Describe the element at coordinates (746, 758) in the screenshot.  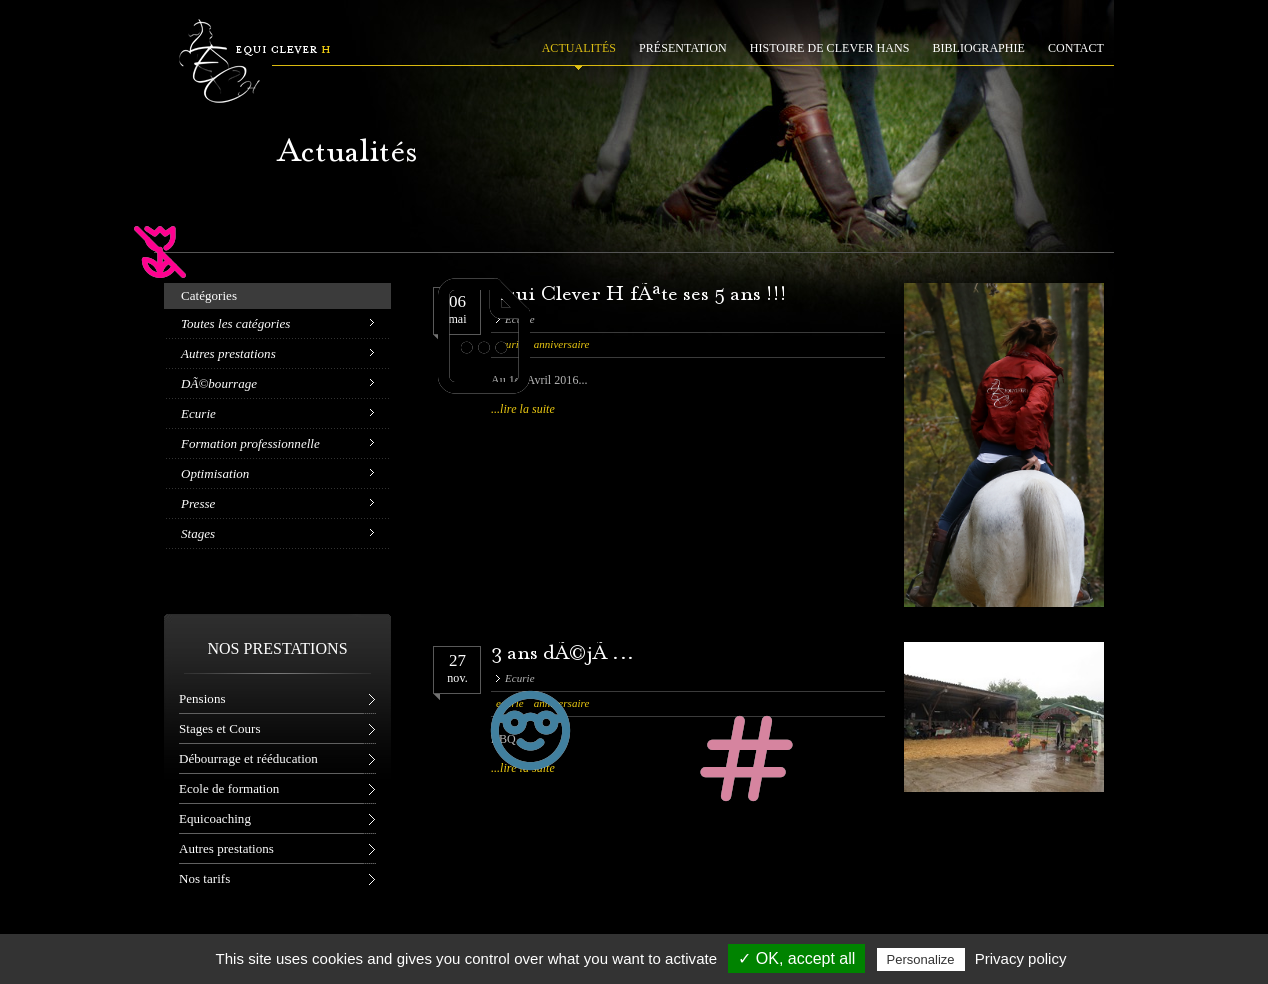
I see `view or add hashtags` at that location.